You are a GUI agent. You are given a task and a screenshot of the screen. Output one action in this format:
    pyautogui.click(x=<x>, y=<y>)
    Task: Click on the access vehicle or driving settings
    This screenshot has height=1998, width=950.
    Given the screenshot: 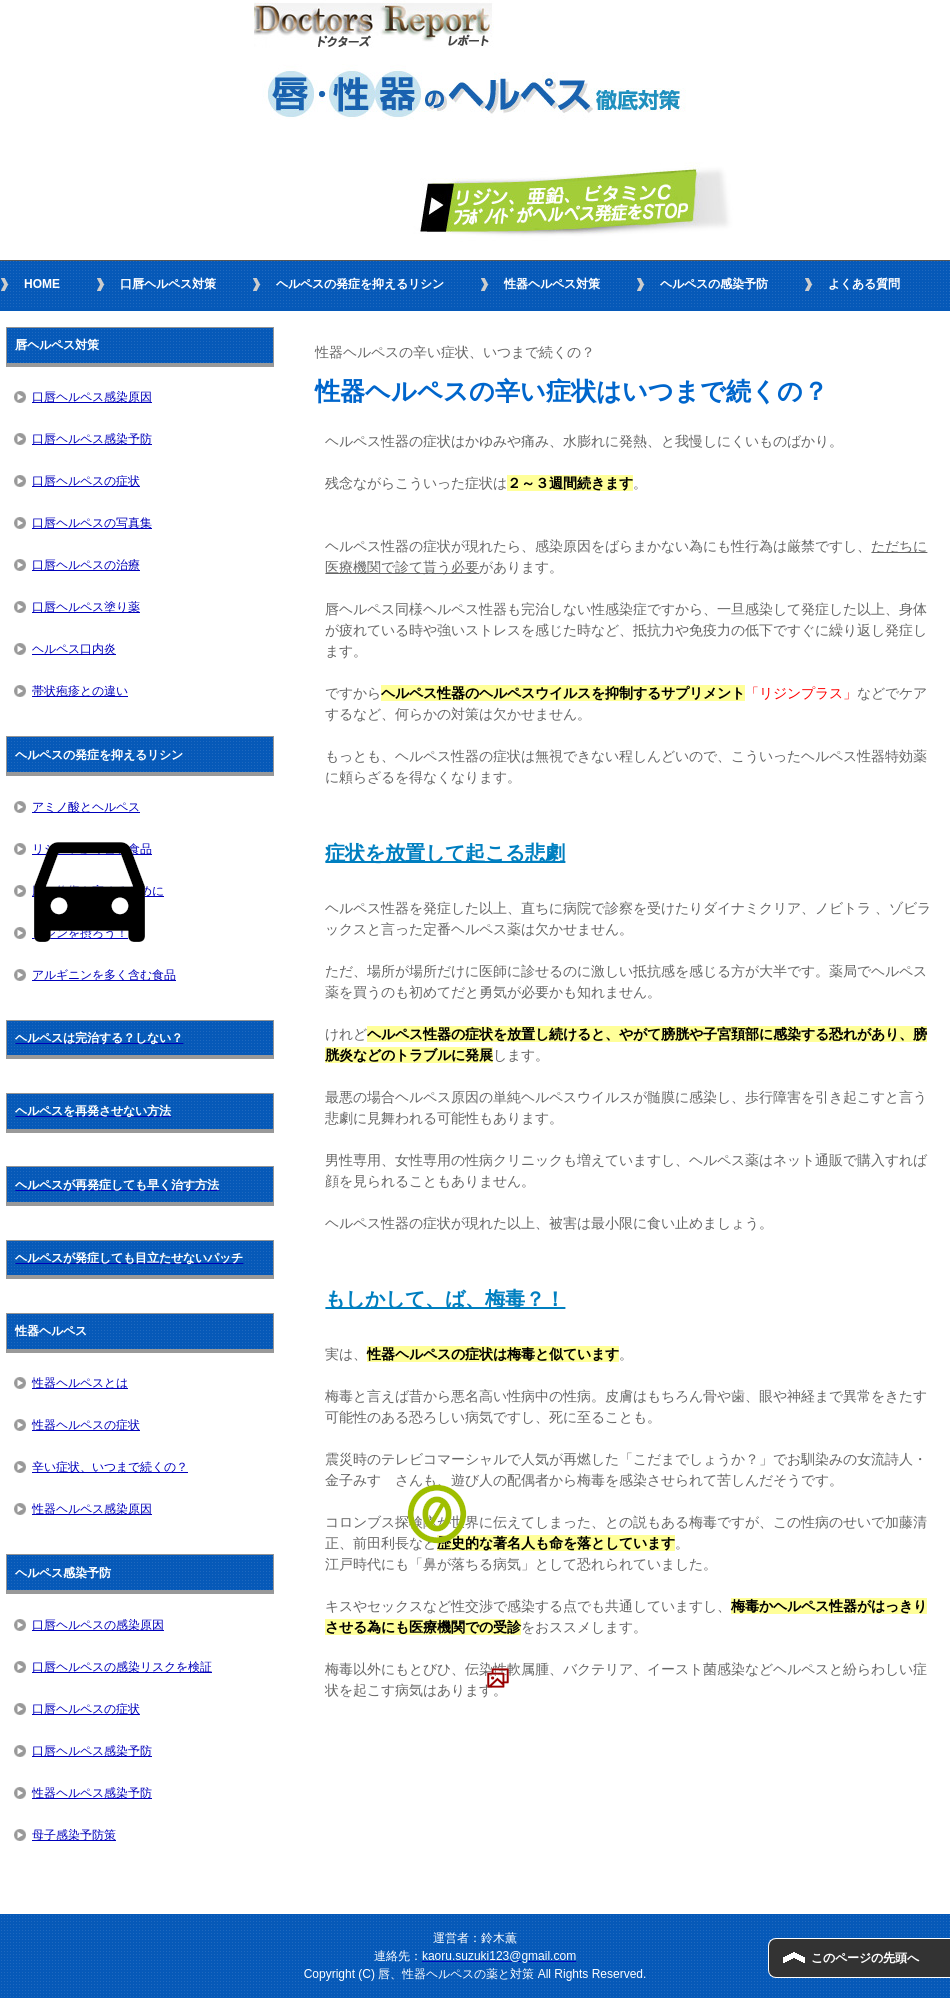 What is the action you would take?
    pyautogui.click(x=89, y=886)
    